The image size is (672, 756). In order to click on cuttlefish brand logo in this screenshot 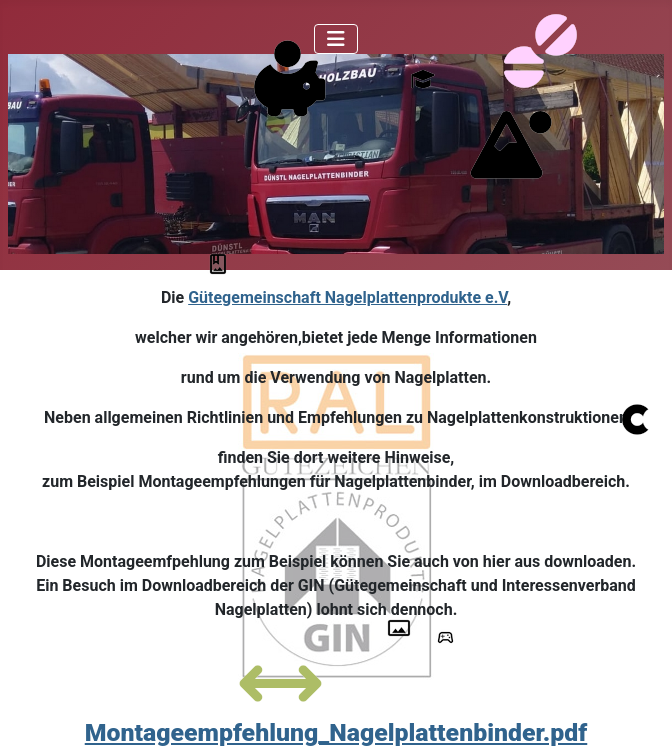, I will do `click(635, 419)`.